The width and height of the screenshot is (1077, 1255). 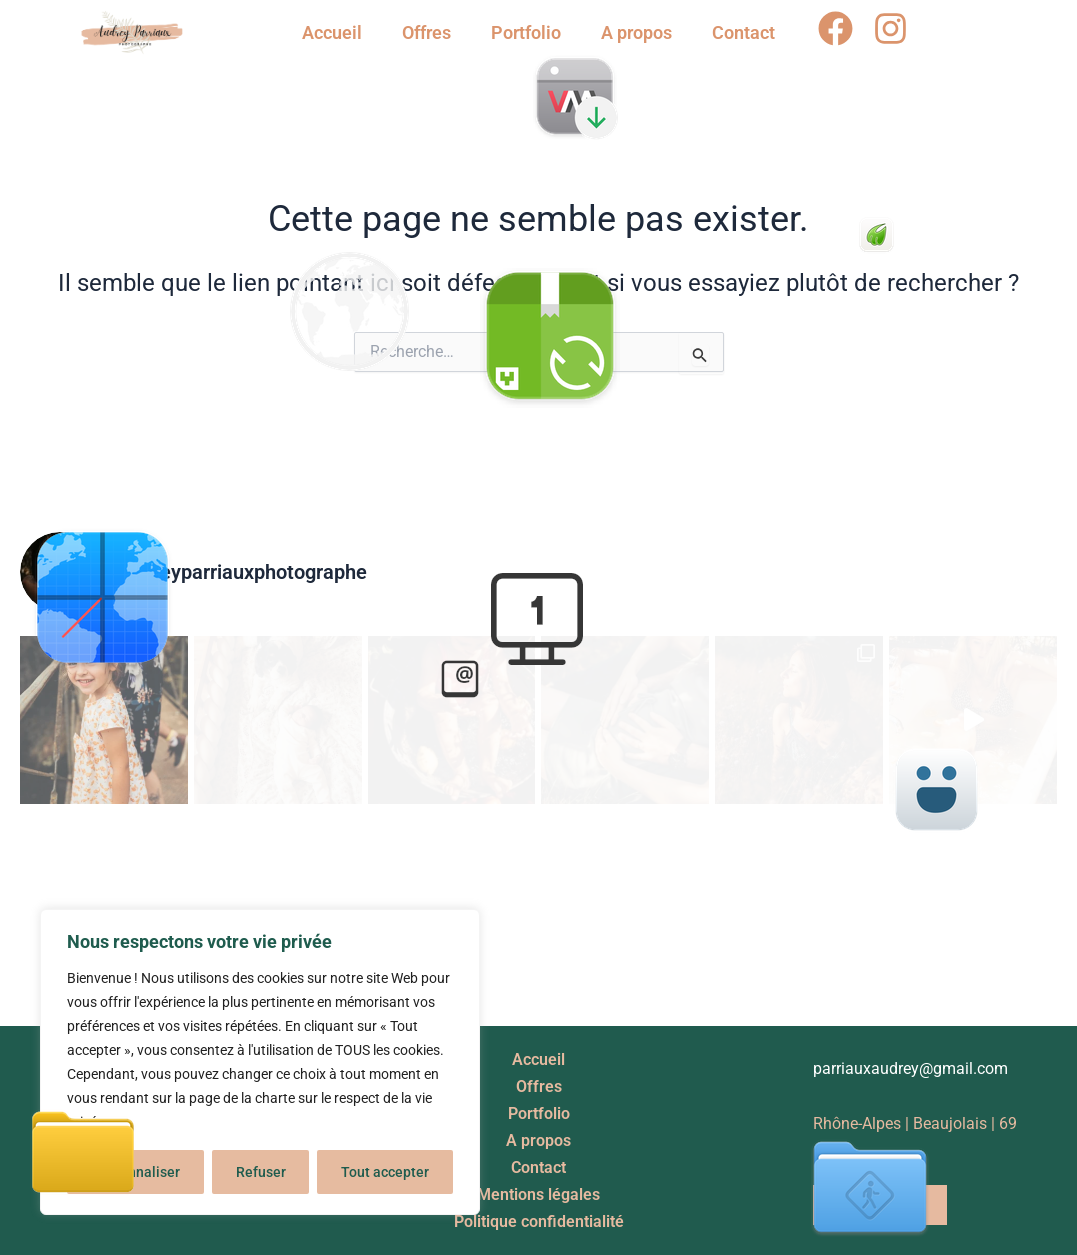 What do you see at coordinates (550, 338) in the screenshot?
I see `update or refresh system packages` at bounding box center [550, 338].